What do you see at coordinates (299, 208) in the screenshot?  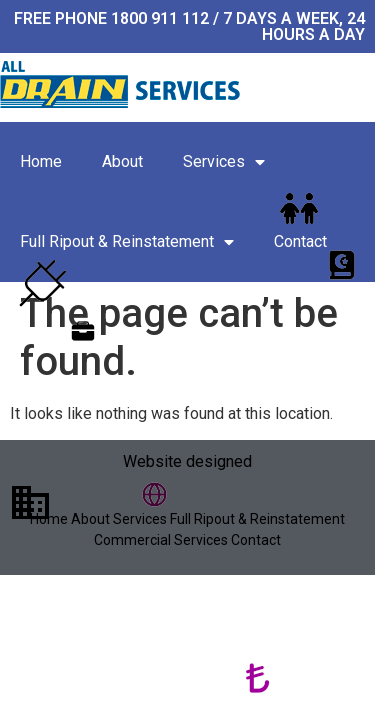 I see `indicates child-friendly or family content` at bounding box center [299, 208].